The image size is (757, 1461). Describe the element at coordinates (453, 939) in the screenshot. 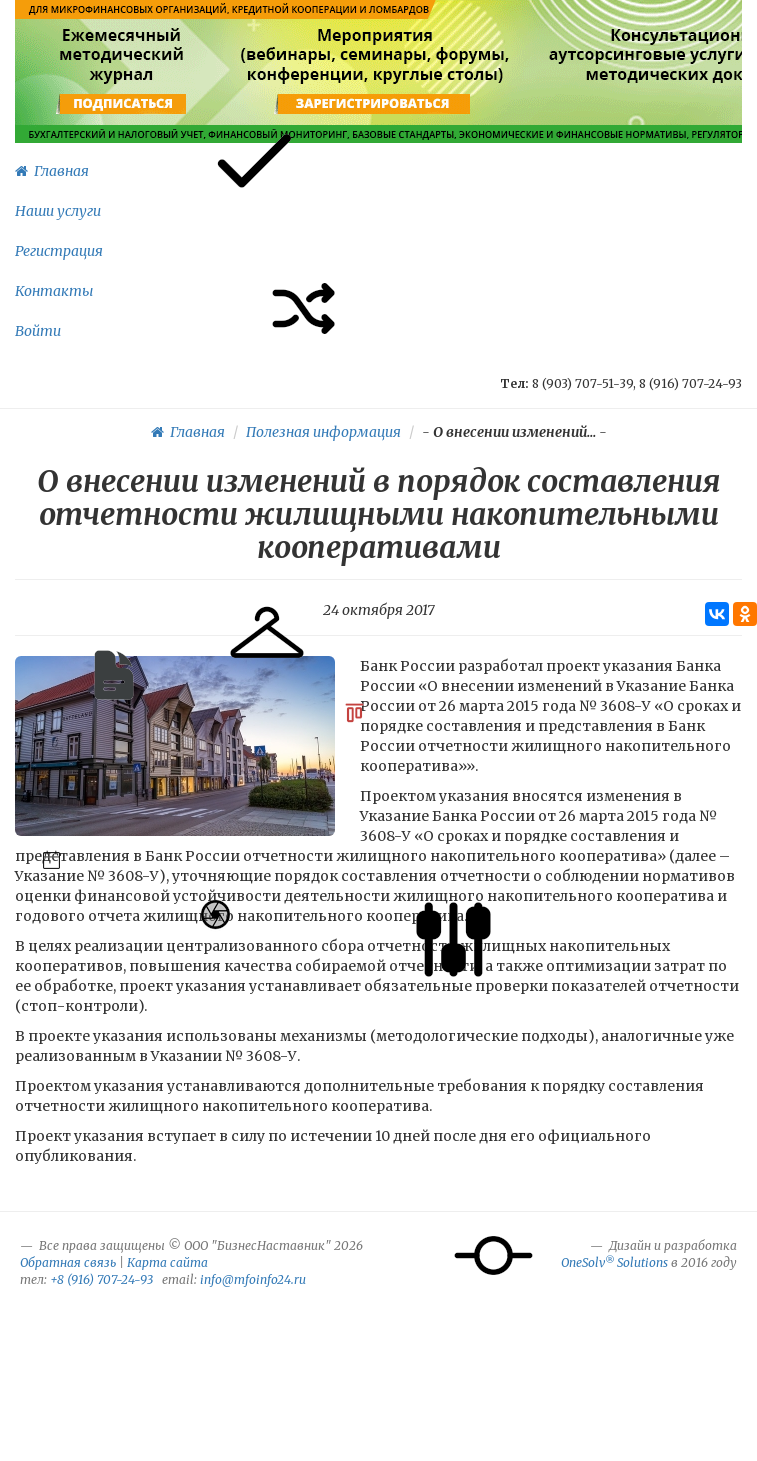

I see `view candlestick chart for stock or crypto trading` at that location.